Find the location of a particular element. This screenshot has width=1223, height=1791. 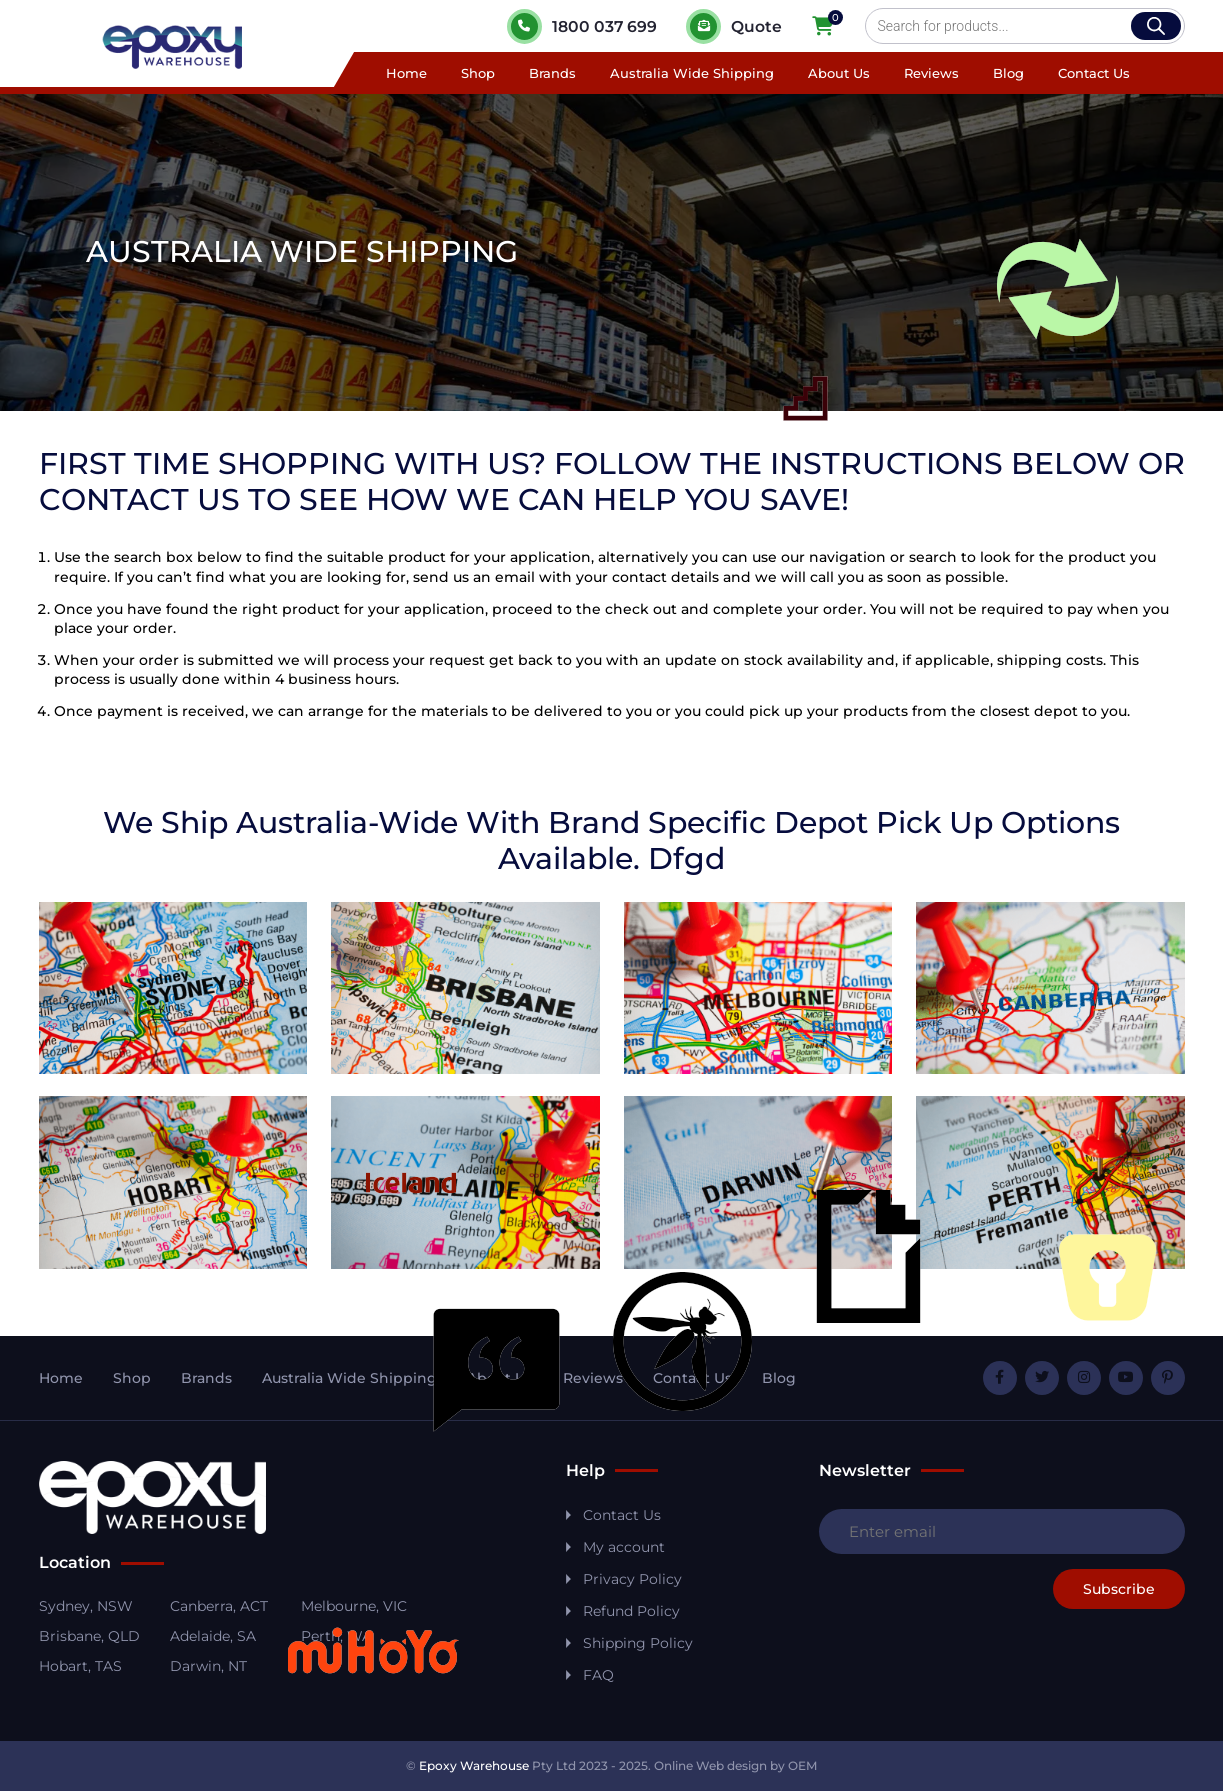

open enpass password manager is located at coordinates (1107, 1277).